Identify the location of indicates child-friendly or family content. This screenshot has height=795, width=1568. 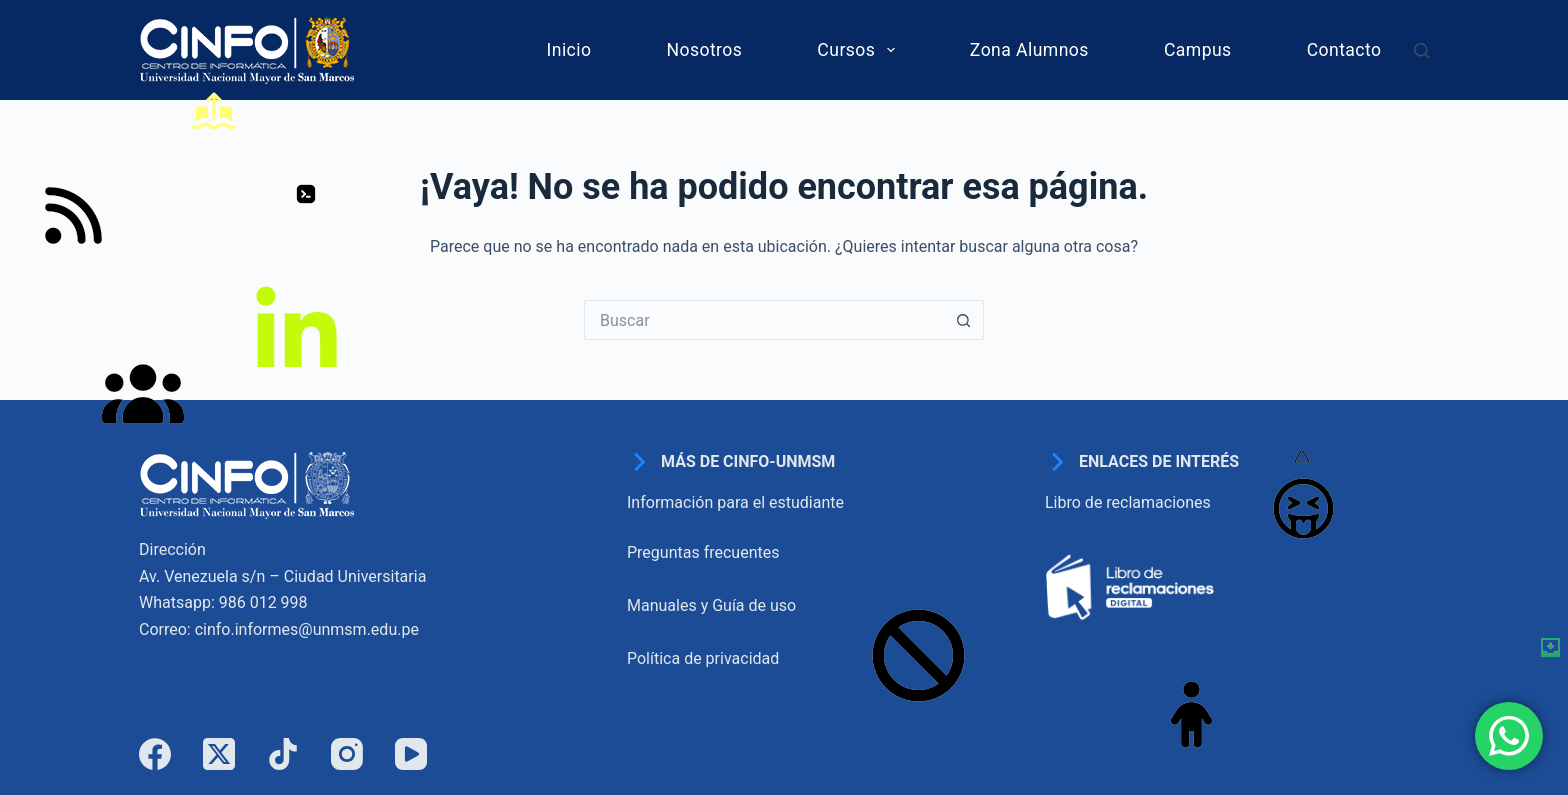
(1191, 714).